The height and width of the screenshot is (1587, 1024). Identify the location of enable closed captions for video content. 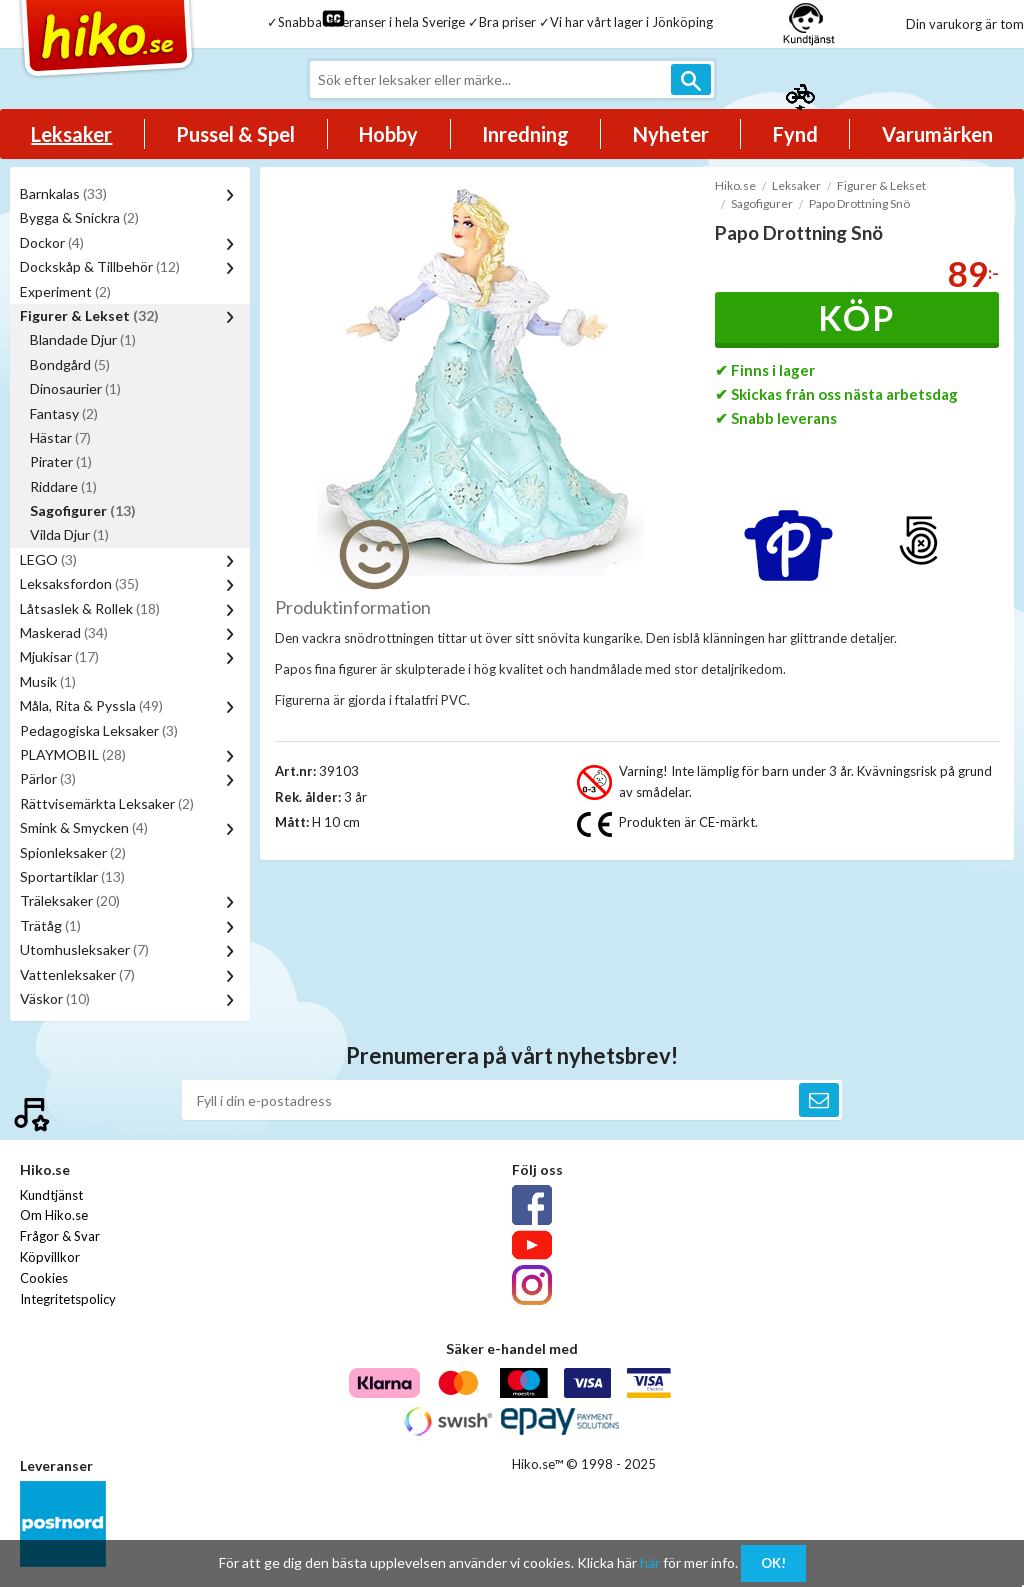
(333, 18).